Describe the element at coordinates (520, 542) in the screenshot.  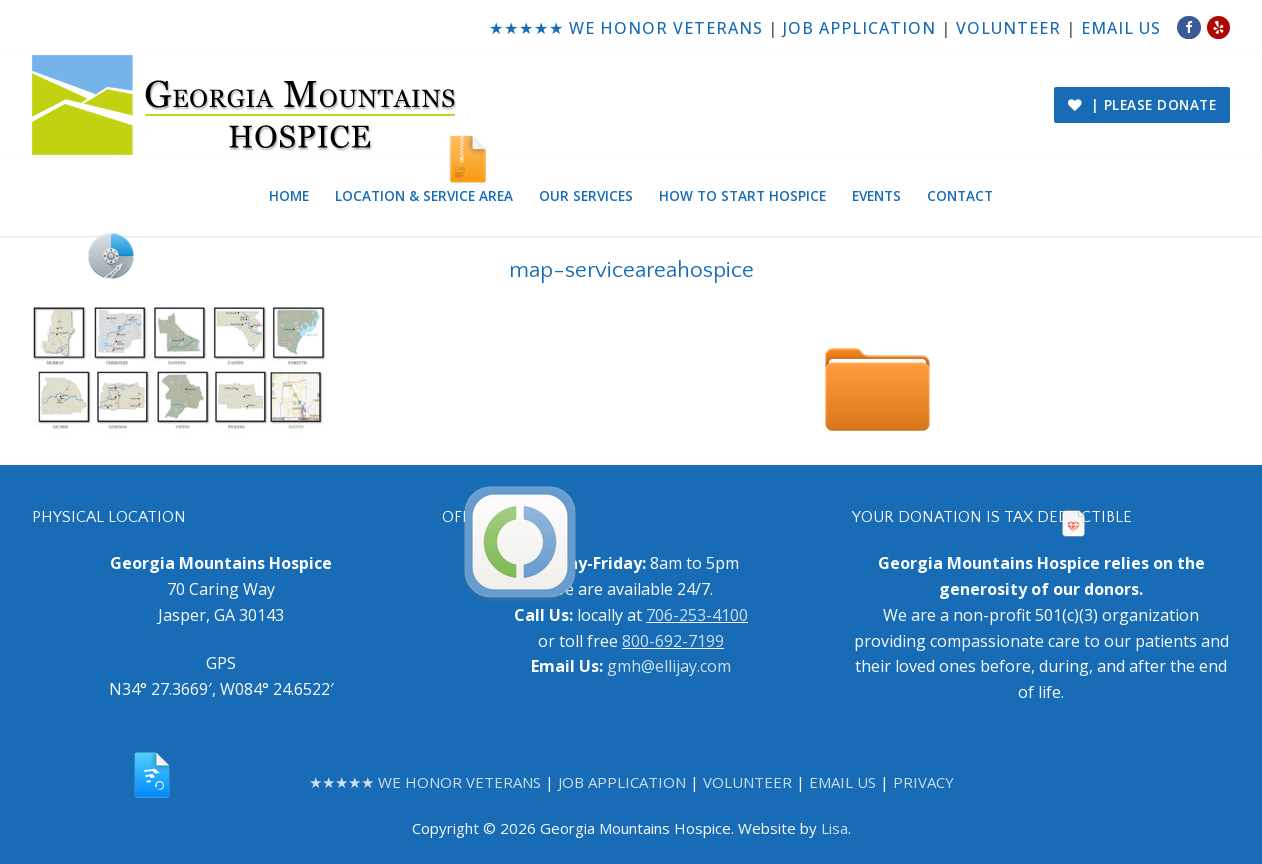
I see `open the AusweisApp for German digital ID authentication` at that location.